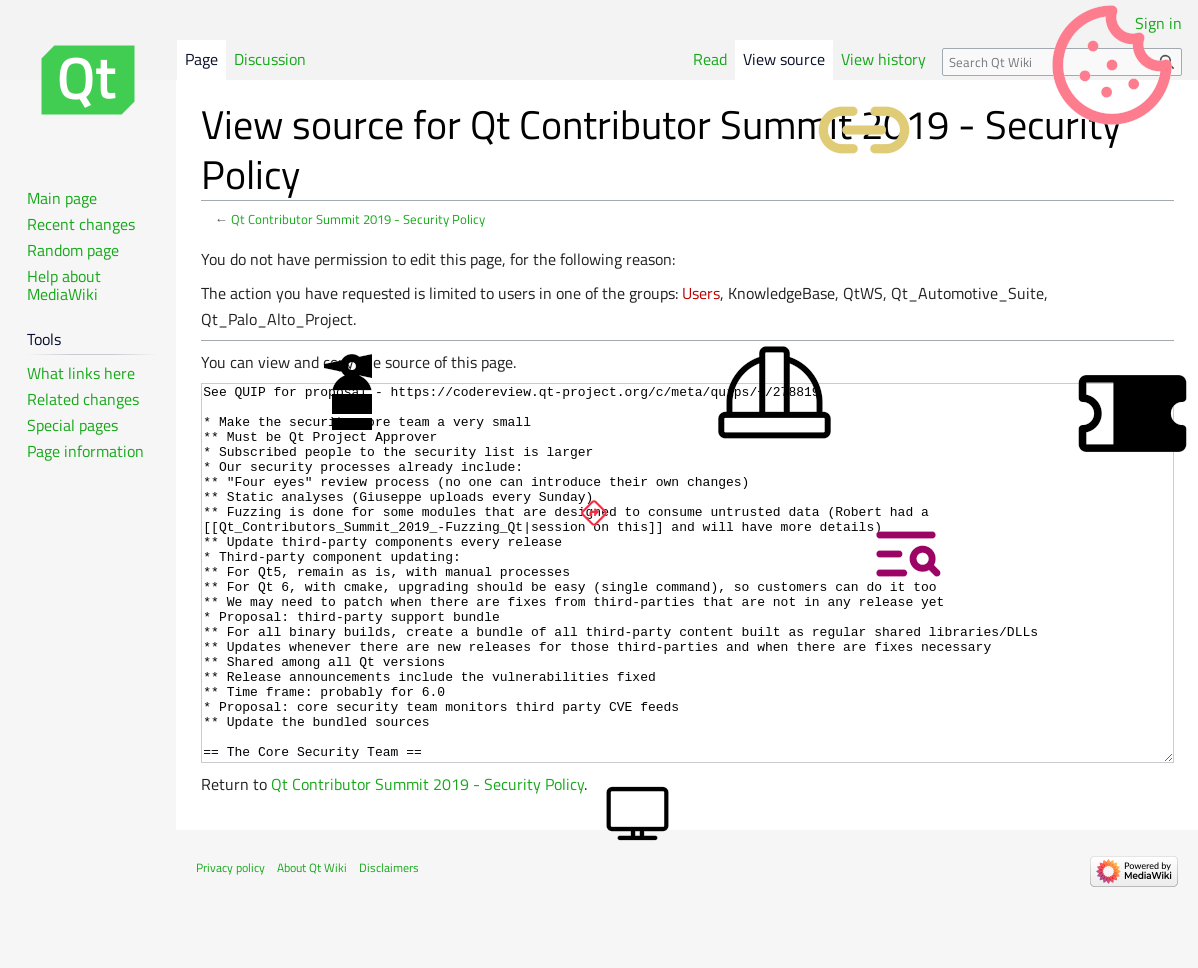 The height and width of the screenshot is (968, 1198). What do you see at coordinates (906, 554) in the screenshot?
I see `search within a list` at bounding box center [906, 554].